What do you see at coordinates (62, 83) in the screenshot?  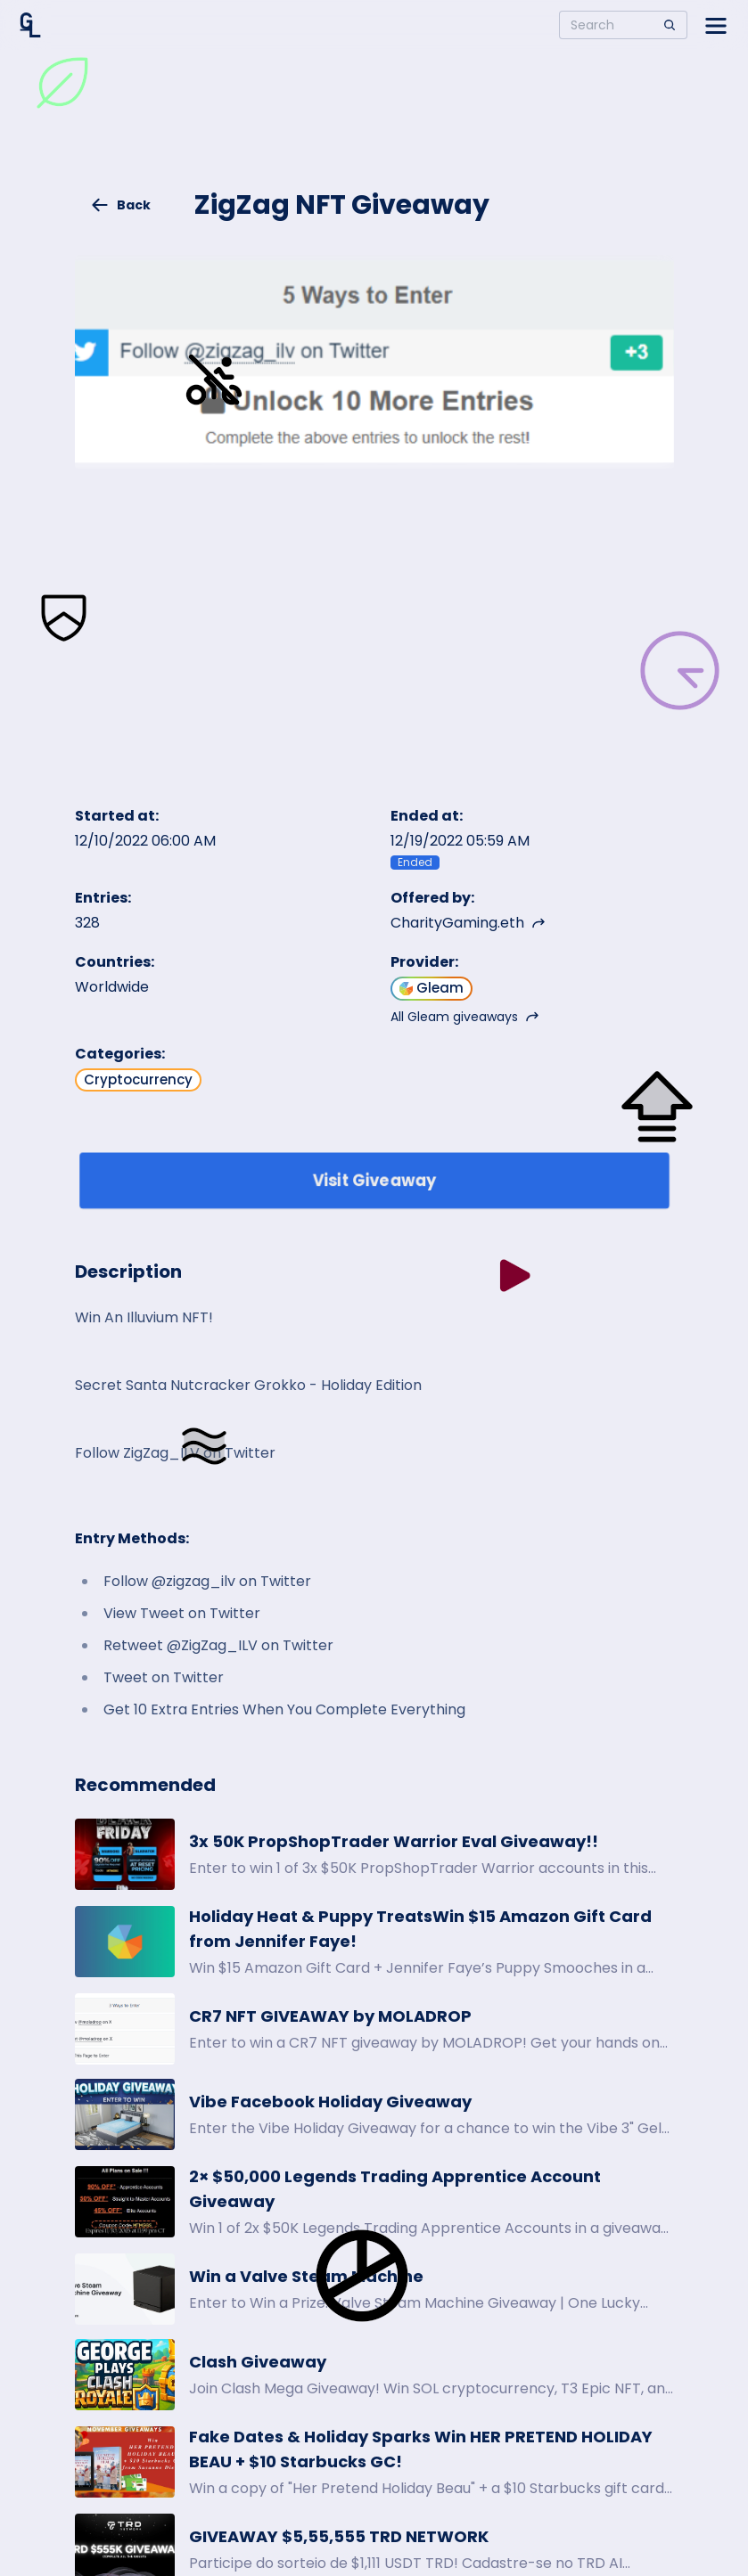 I see `indicates eco-friendly or sustainable option` at bounding box center [62, 83].